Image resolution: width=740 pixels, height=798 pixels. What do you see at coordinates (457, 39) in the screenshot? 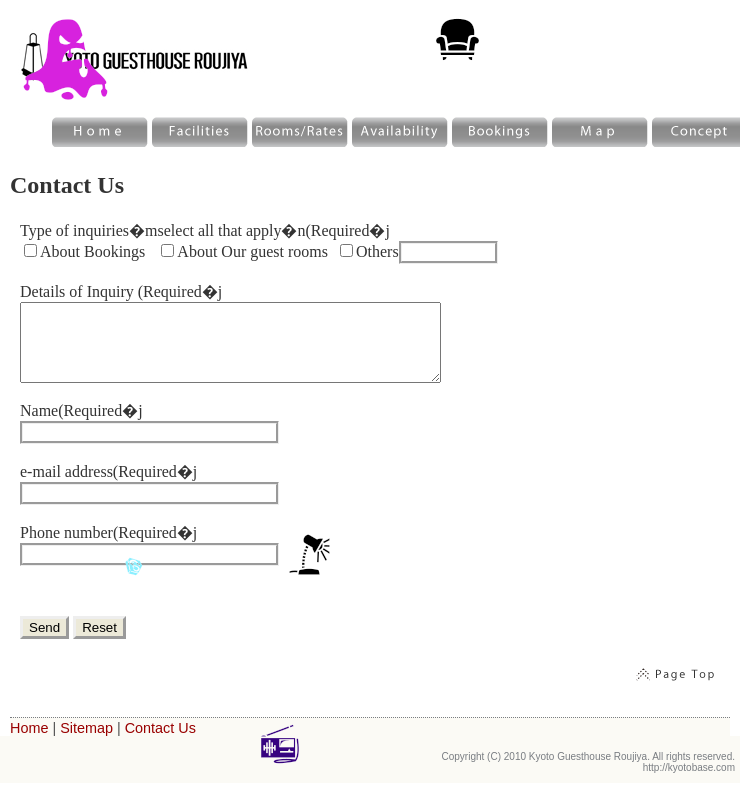
I see `browse furniture or home decor items` at bounding box center [457, 39].